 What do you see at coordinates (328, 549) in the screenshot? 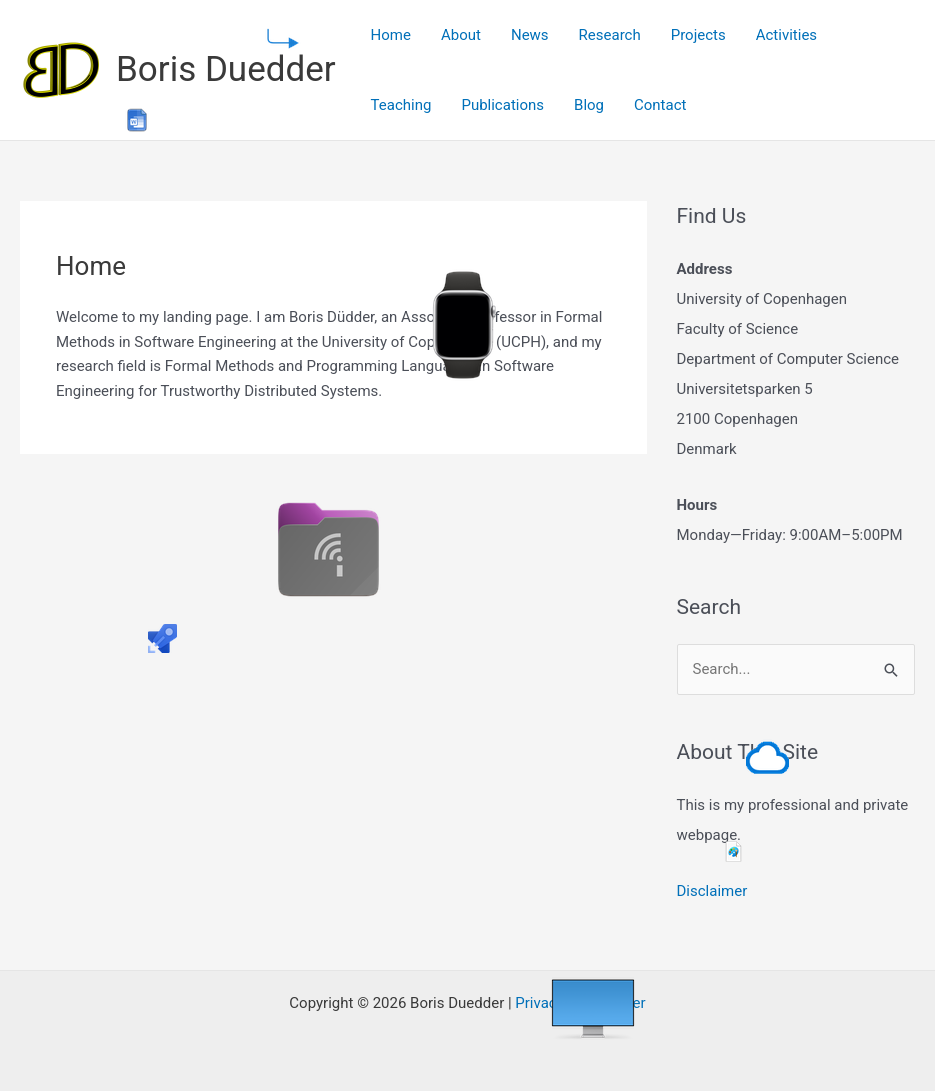
I see `open insync cloud sync folder` at bounding box center [328, 549].